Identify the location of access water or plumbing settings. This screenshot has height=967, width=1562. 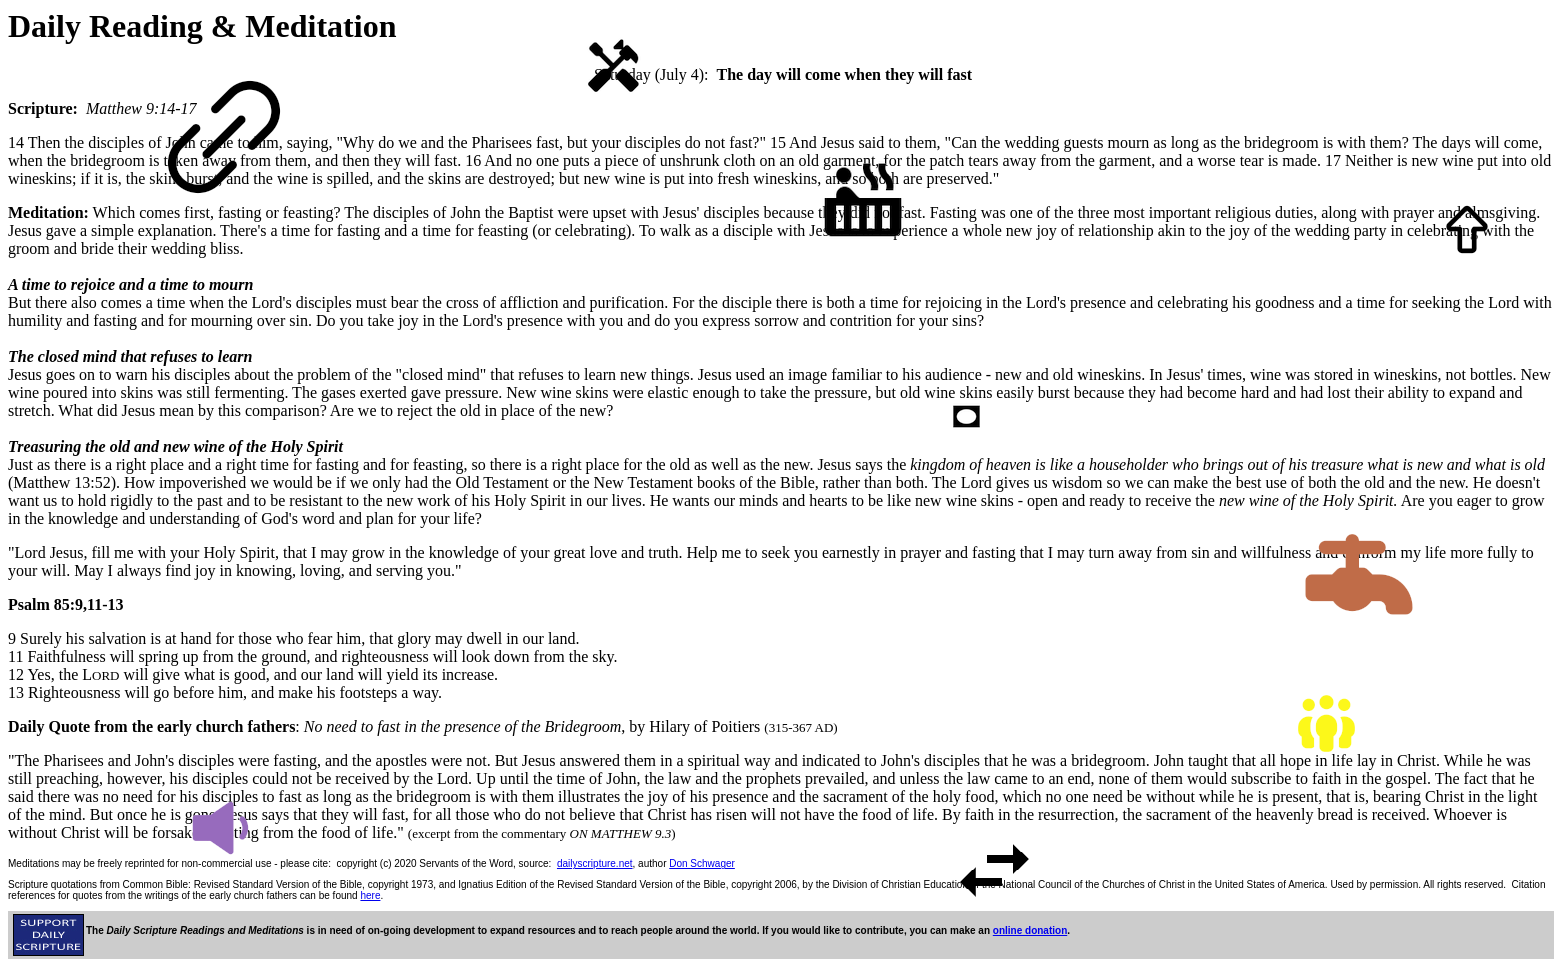
(1359, 581).